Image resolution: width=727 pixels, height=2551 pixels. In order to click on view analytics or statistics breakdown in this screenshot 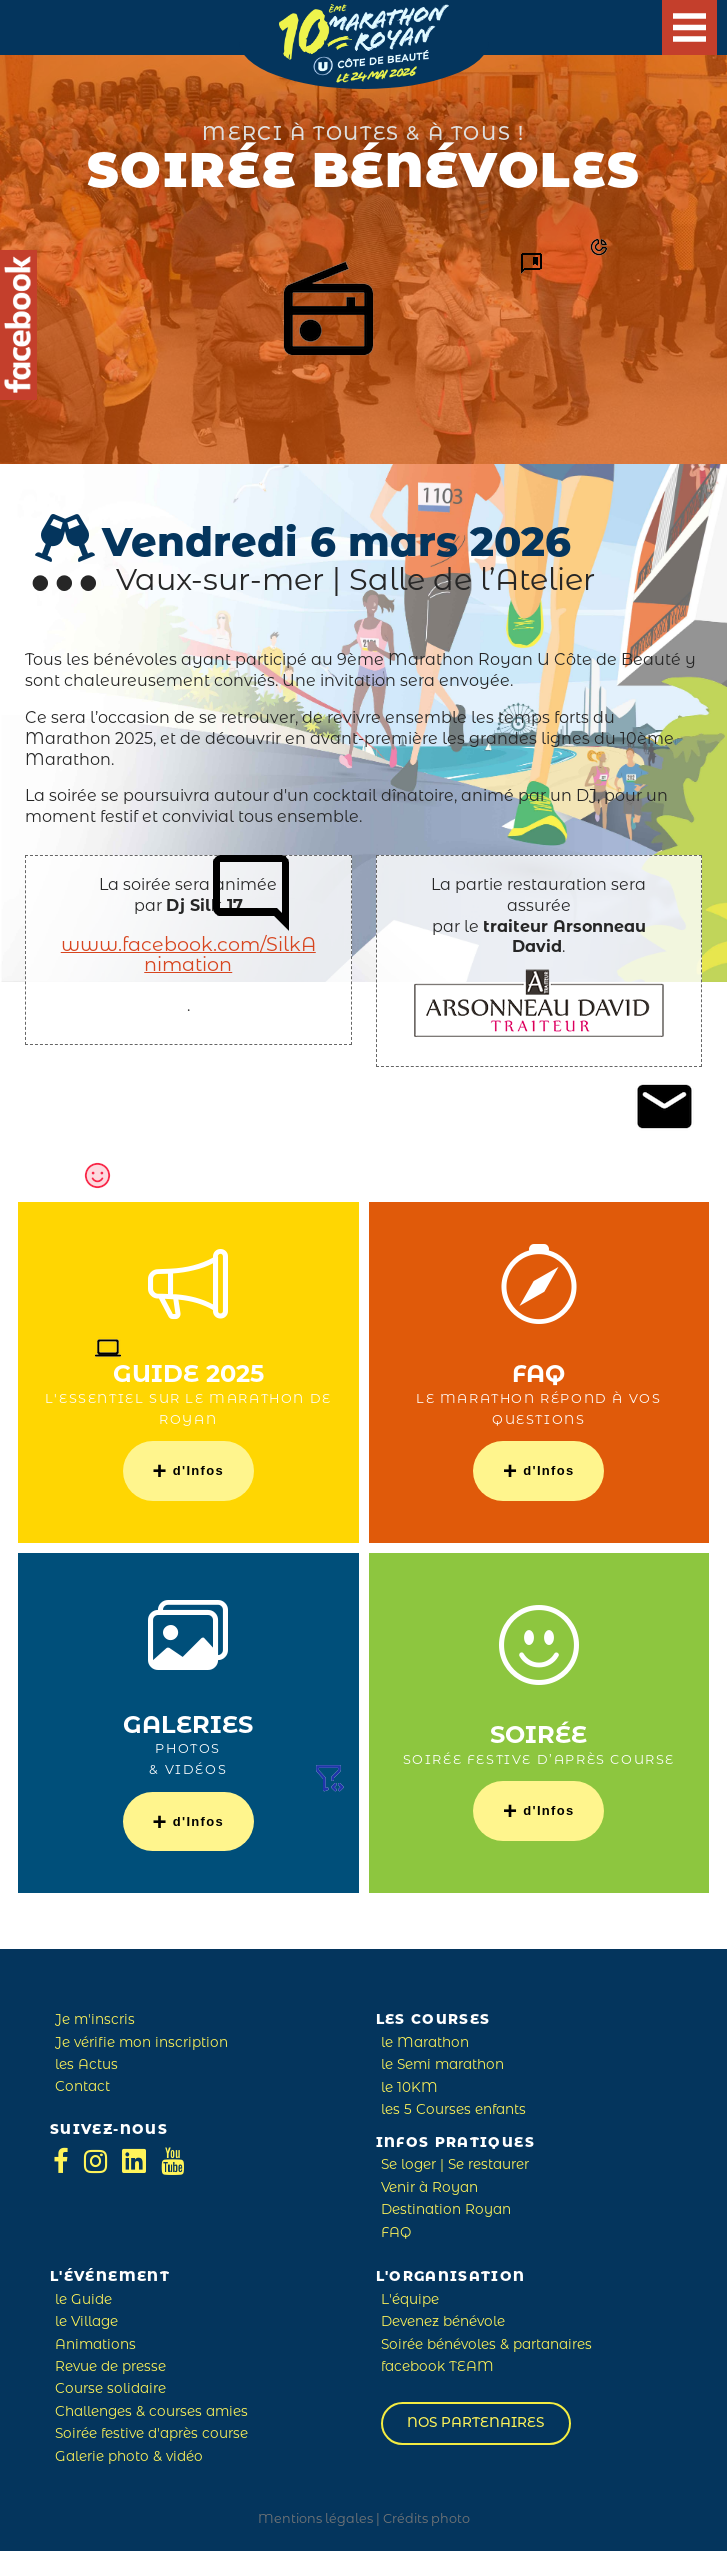, I will do `click(599, 247)`.